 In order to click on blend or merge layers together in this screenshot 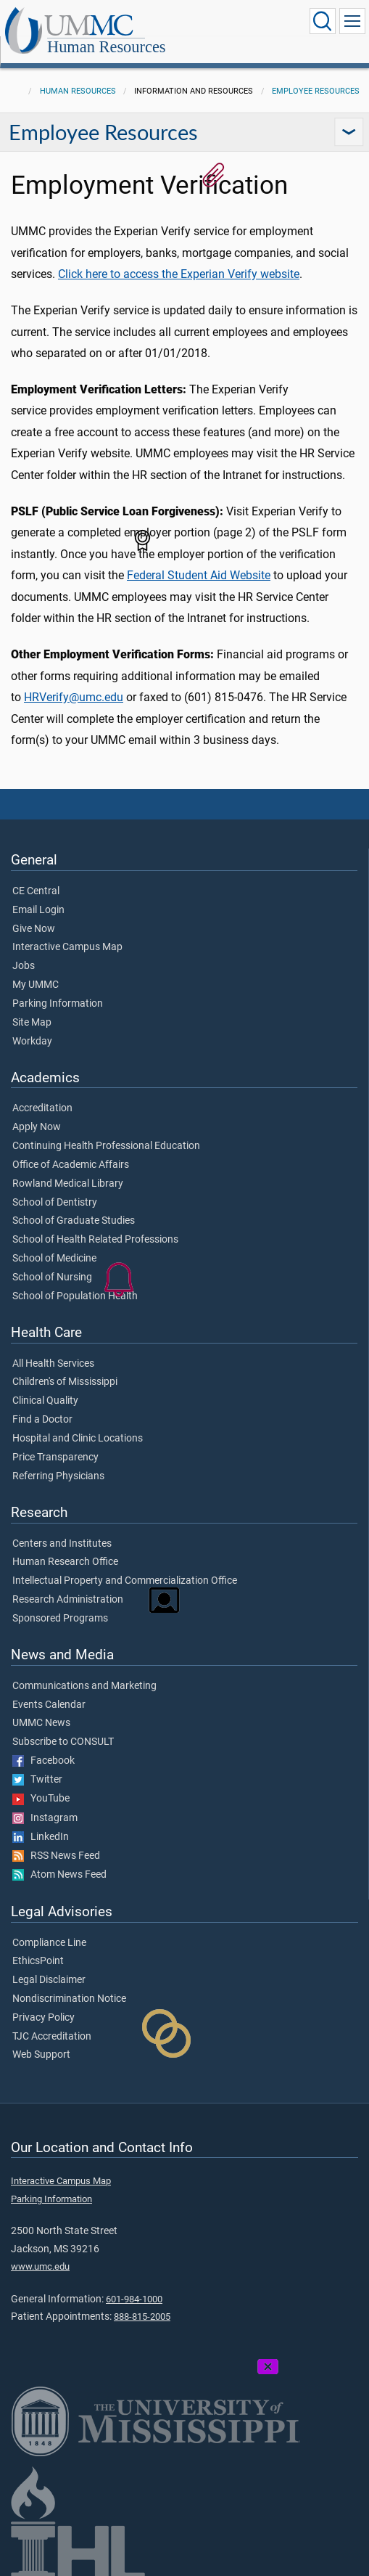, I will do `click(166, 2033)`.